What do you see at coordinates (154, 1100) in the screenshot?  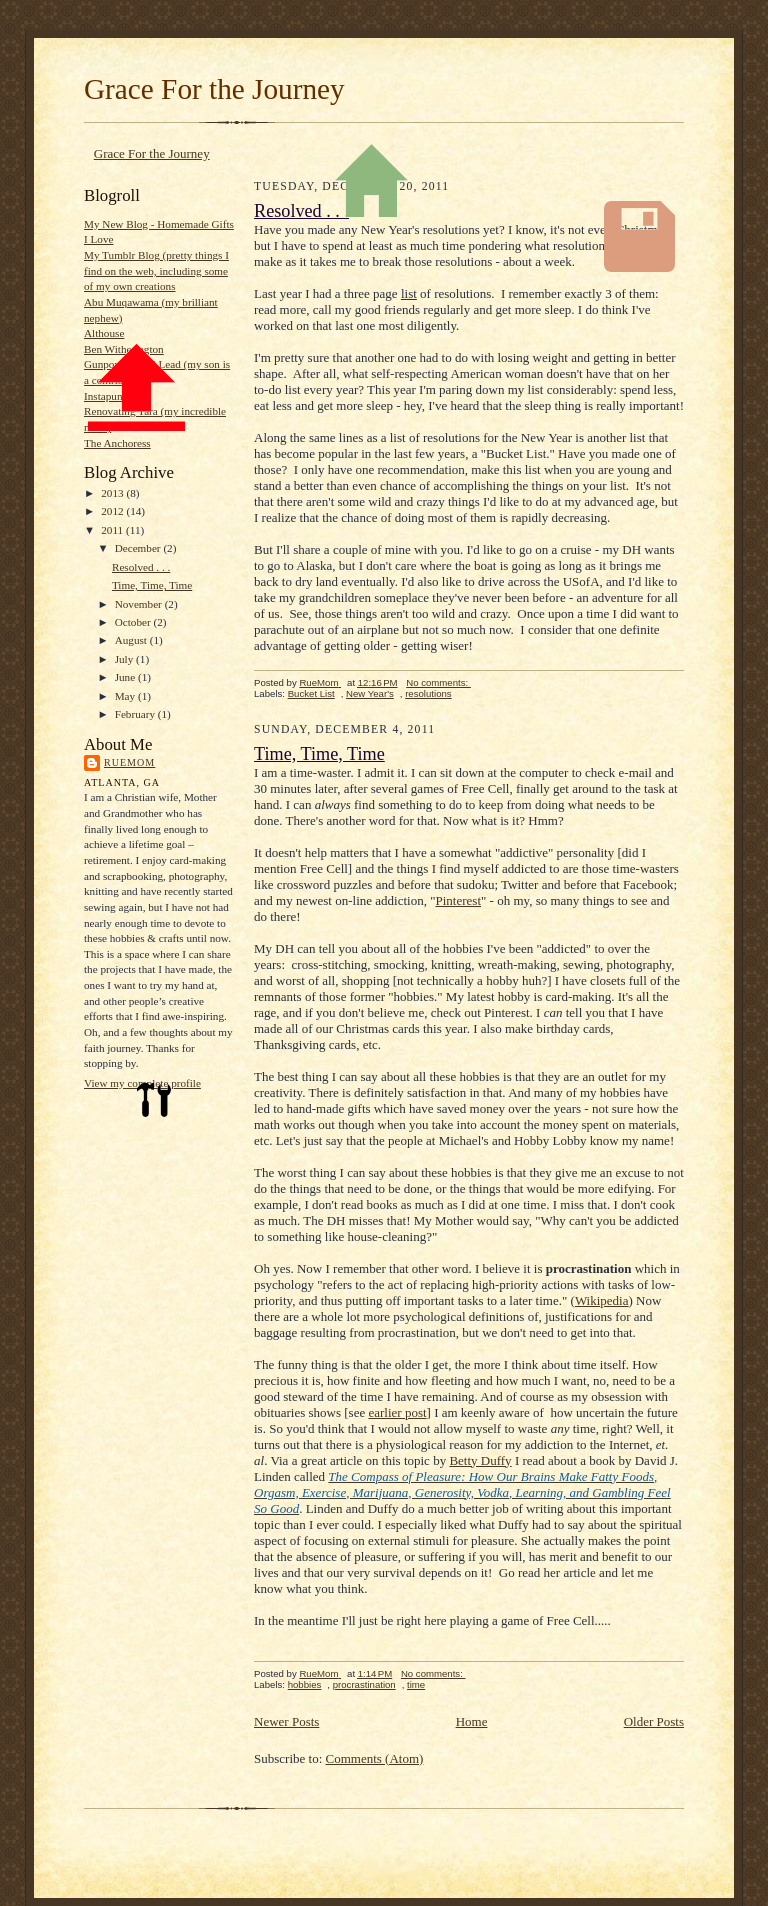 I see `access settings or configuration options` at bounding box center [154, 1100].